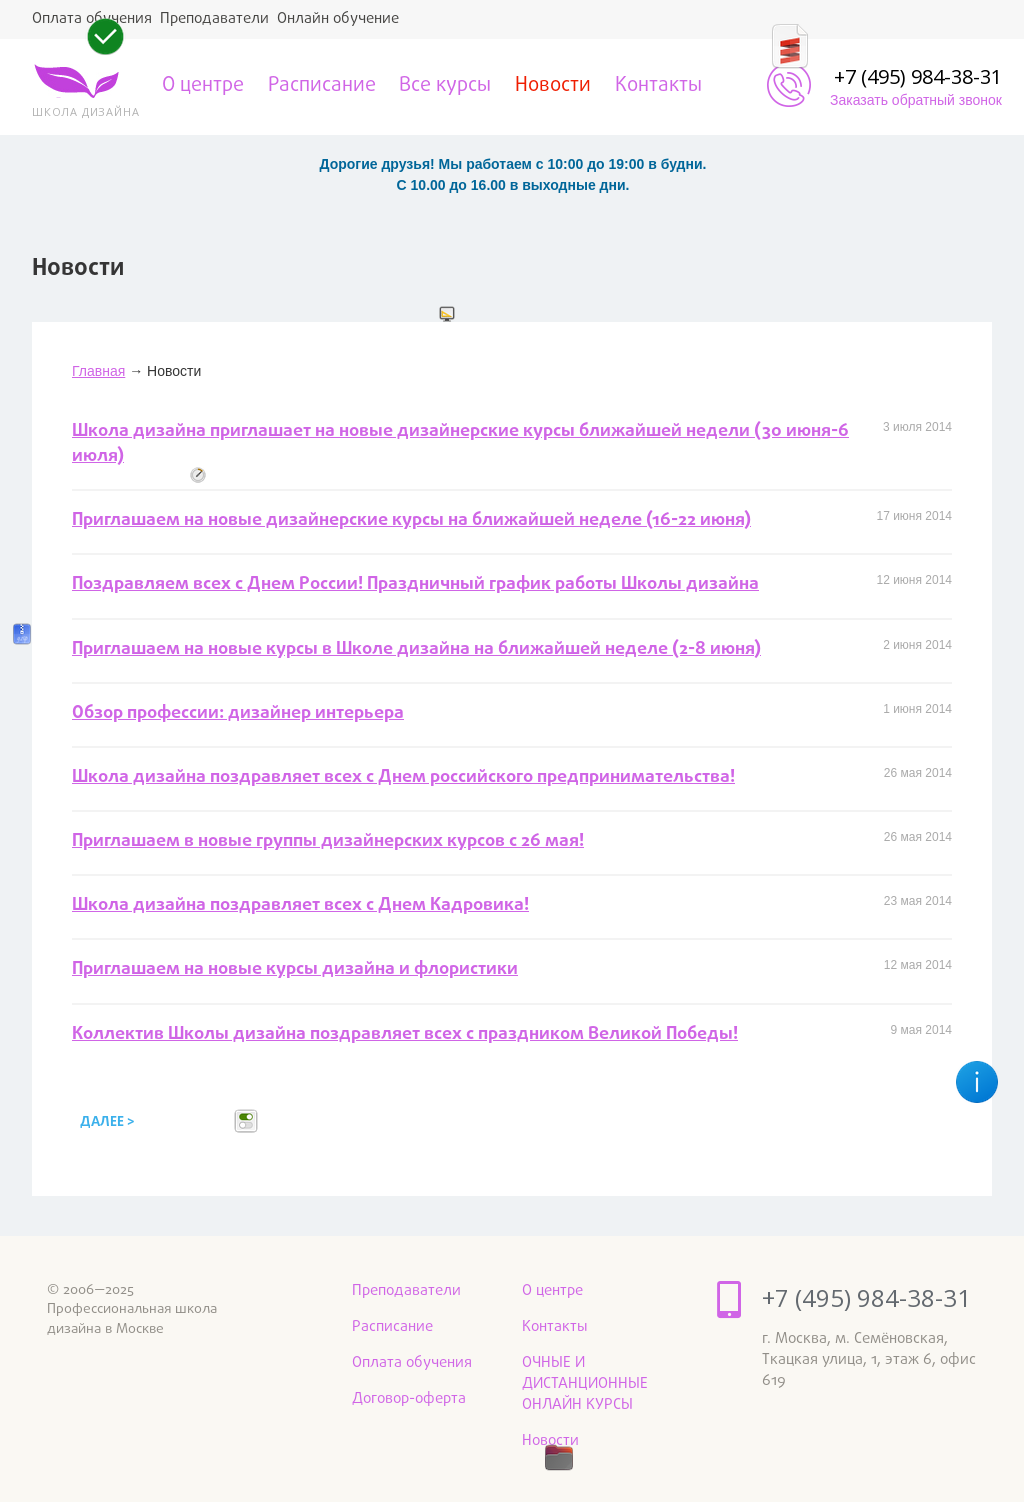 This screenshot has width=1024, height=1502. I want to click on access display settings, so click(447, 314).